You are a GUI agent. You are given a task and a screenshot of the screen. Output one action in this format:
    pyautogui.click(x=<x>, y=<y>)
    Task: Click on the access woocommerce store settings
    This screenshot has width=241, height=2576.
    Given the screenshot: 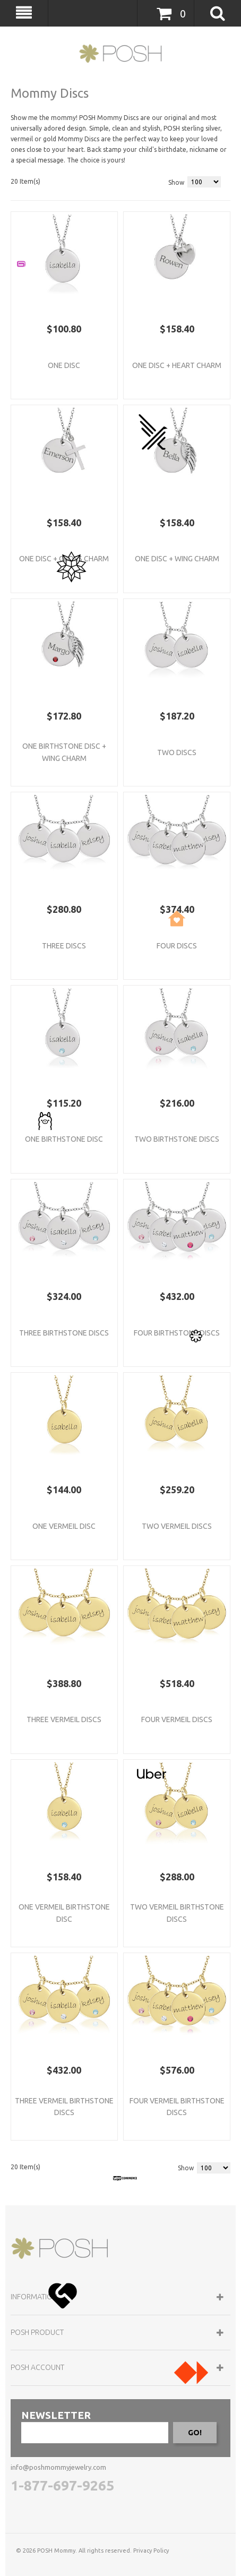 What is the action you would take?
    pyautogui.click(x=125, y=2178)
    